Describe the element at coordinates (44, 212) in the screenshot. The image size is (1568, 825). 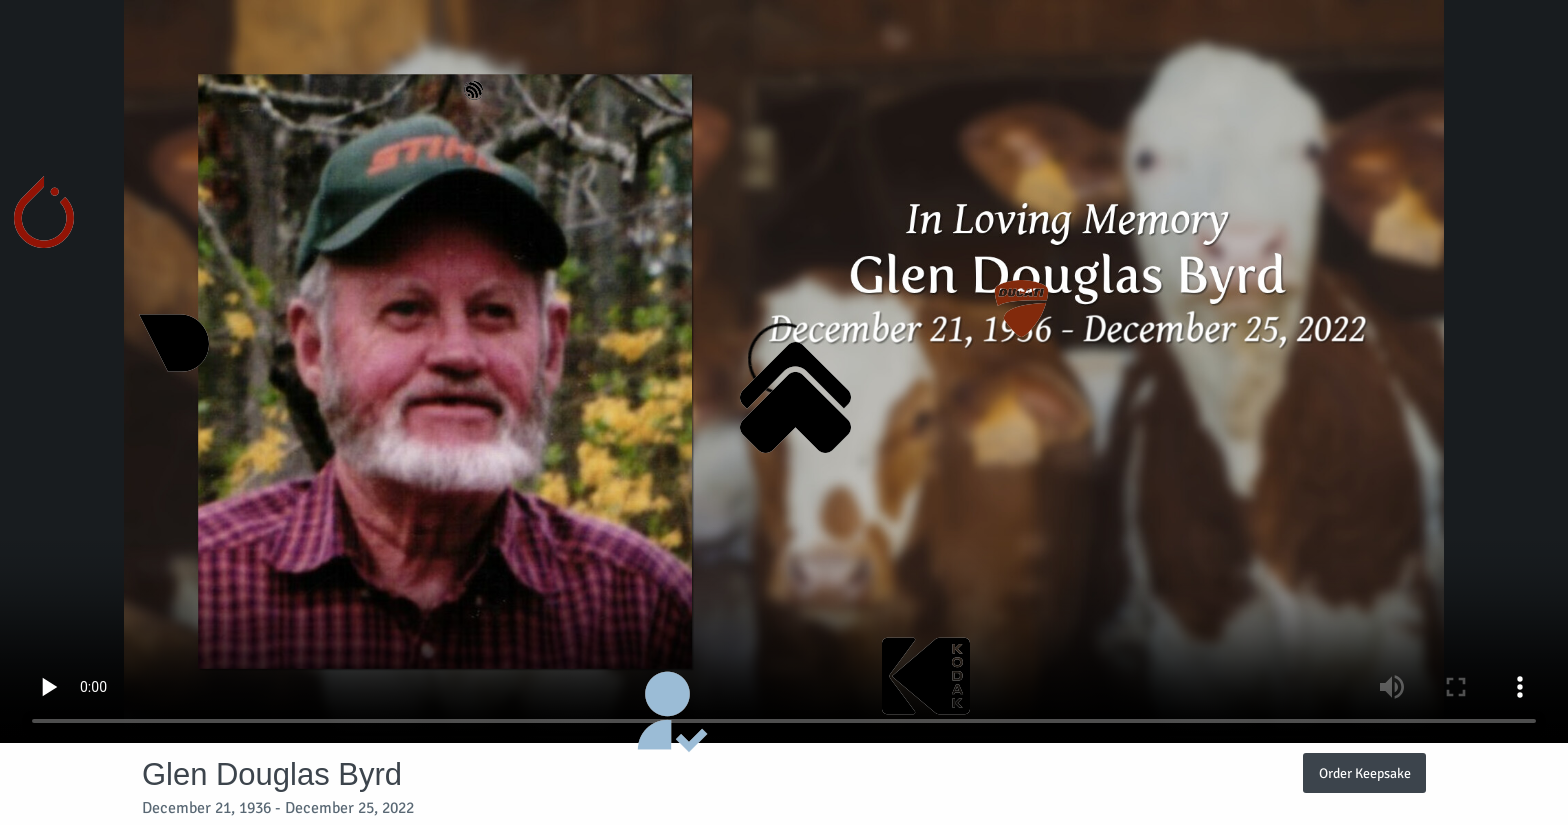
I see `PyTorch machine learning framework logo` at that location.